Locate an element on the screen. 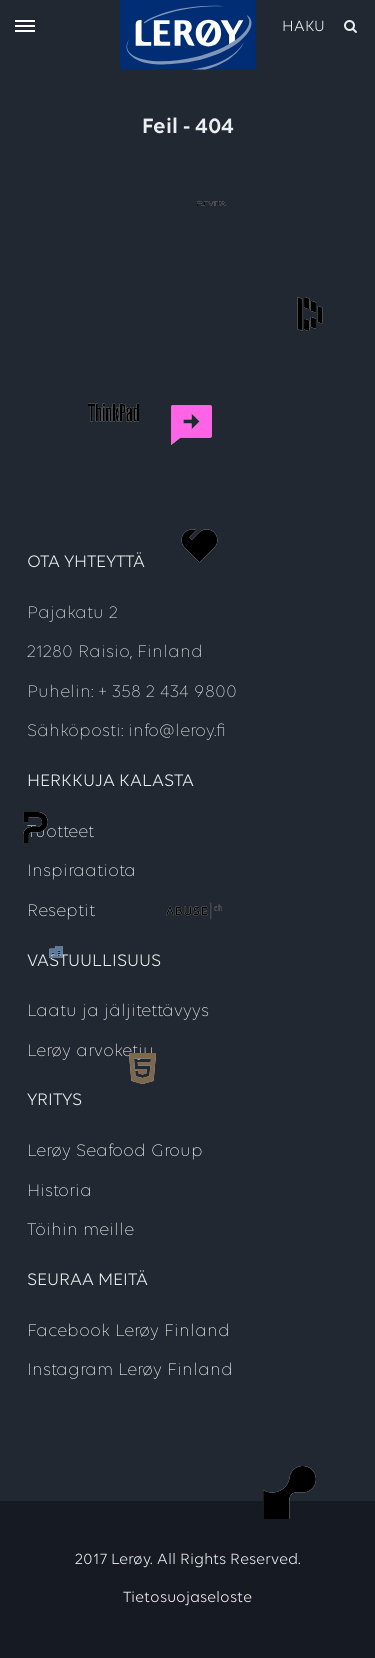 The width and height of the screenshot is (375, 1658). add to favorites is located at coordinates (199, 545).